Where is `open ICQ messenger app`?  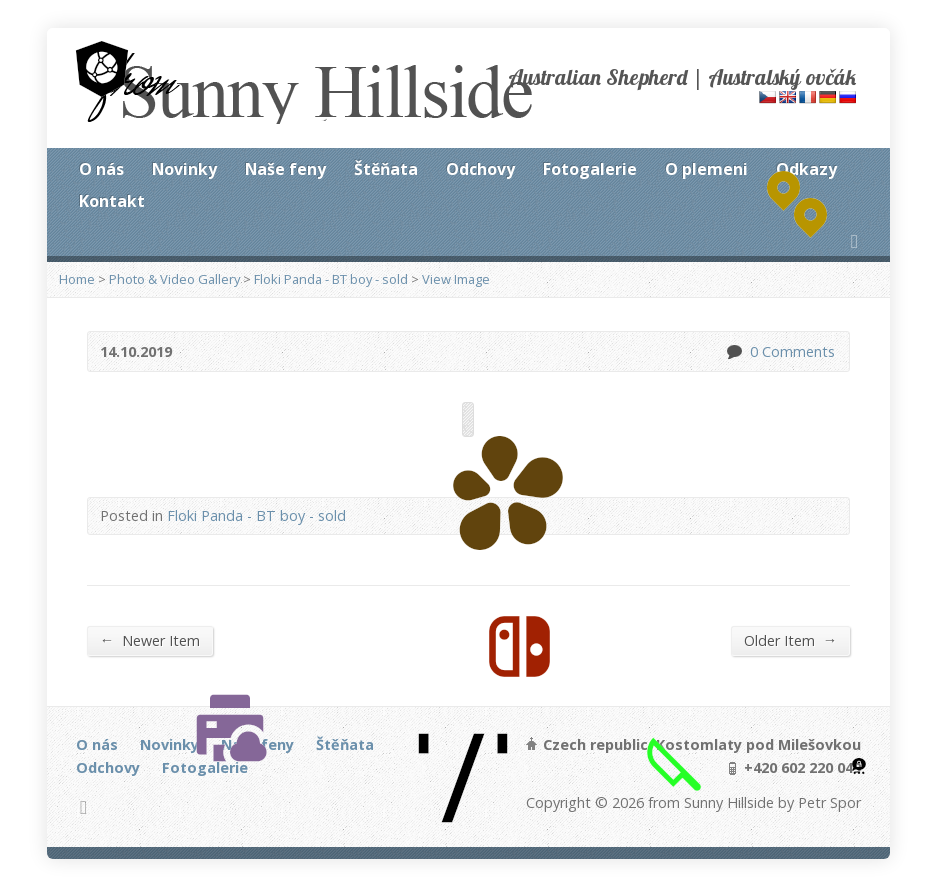
open ICQ messenger app is located at coordinates (508, 493).